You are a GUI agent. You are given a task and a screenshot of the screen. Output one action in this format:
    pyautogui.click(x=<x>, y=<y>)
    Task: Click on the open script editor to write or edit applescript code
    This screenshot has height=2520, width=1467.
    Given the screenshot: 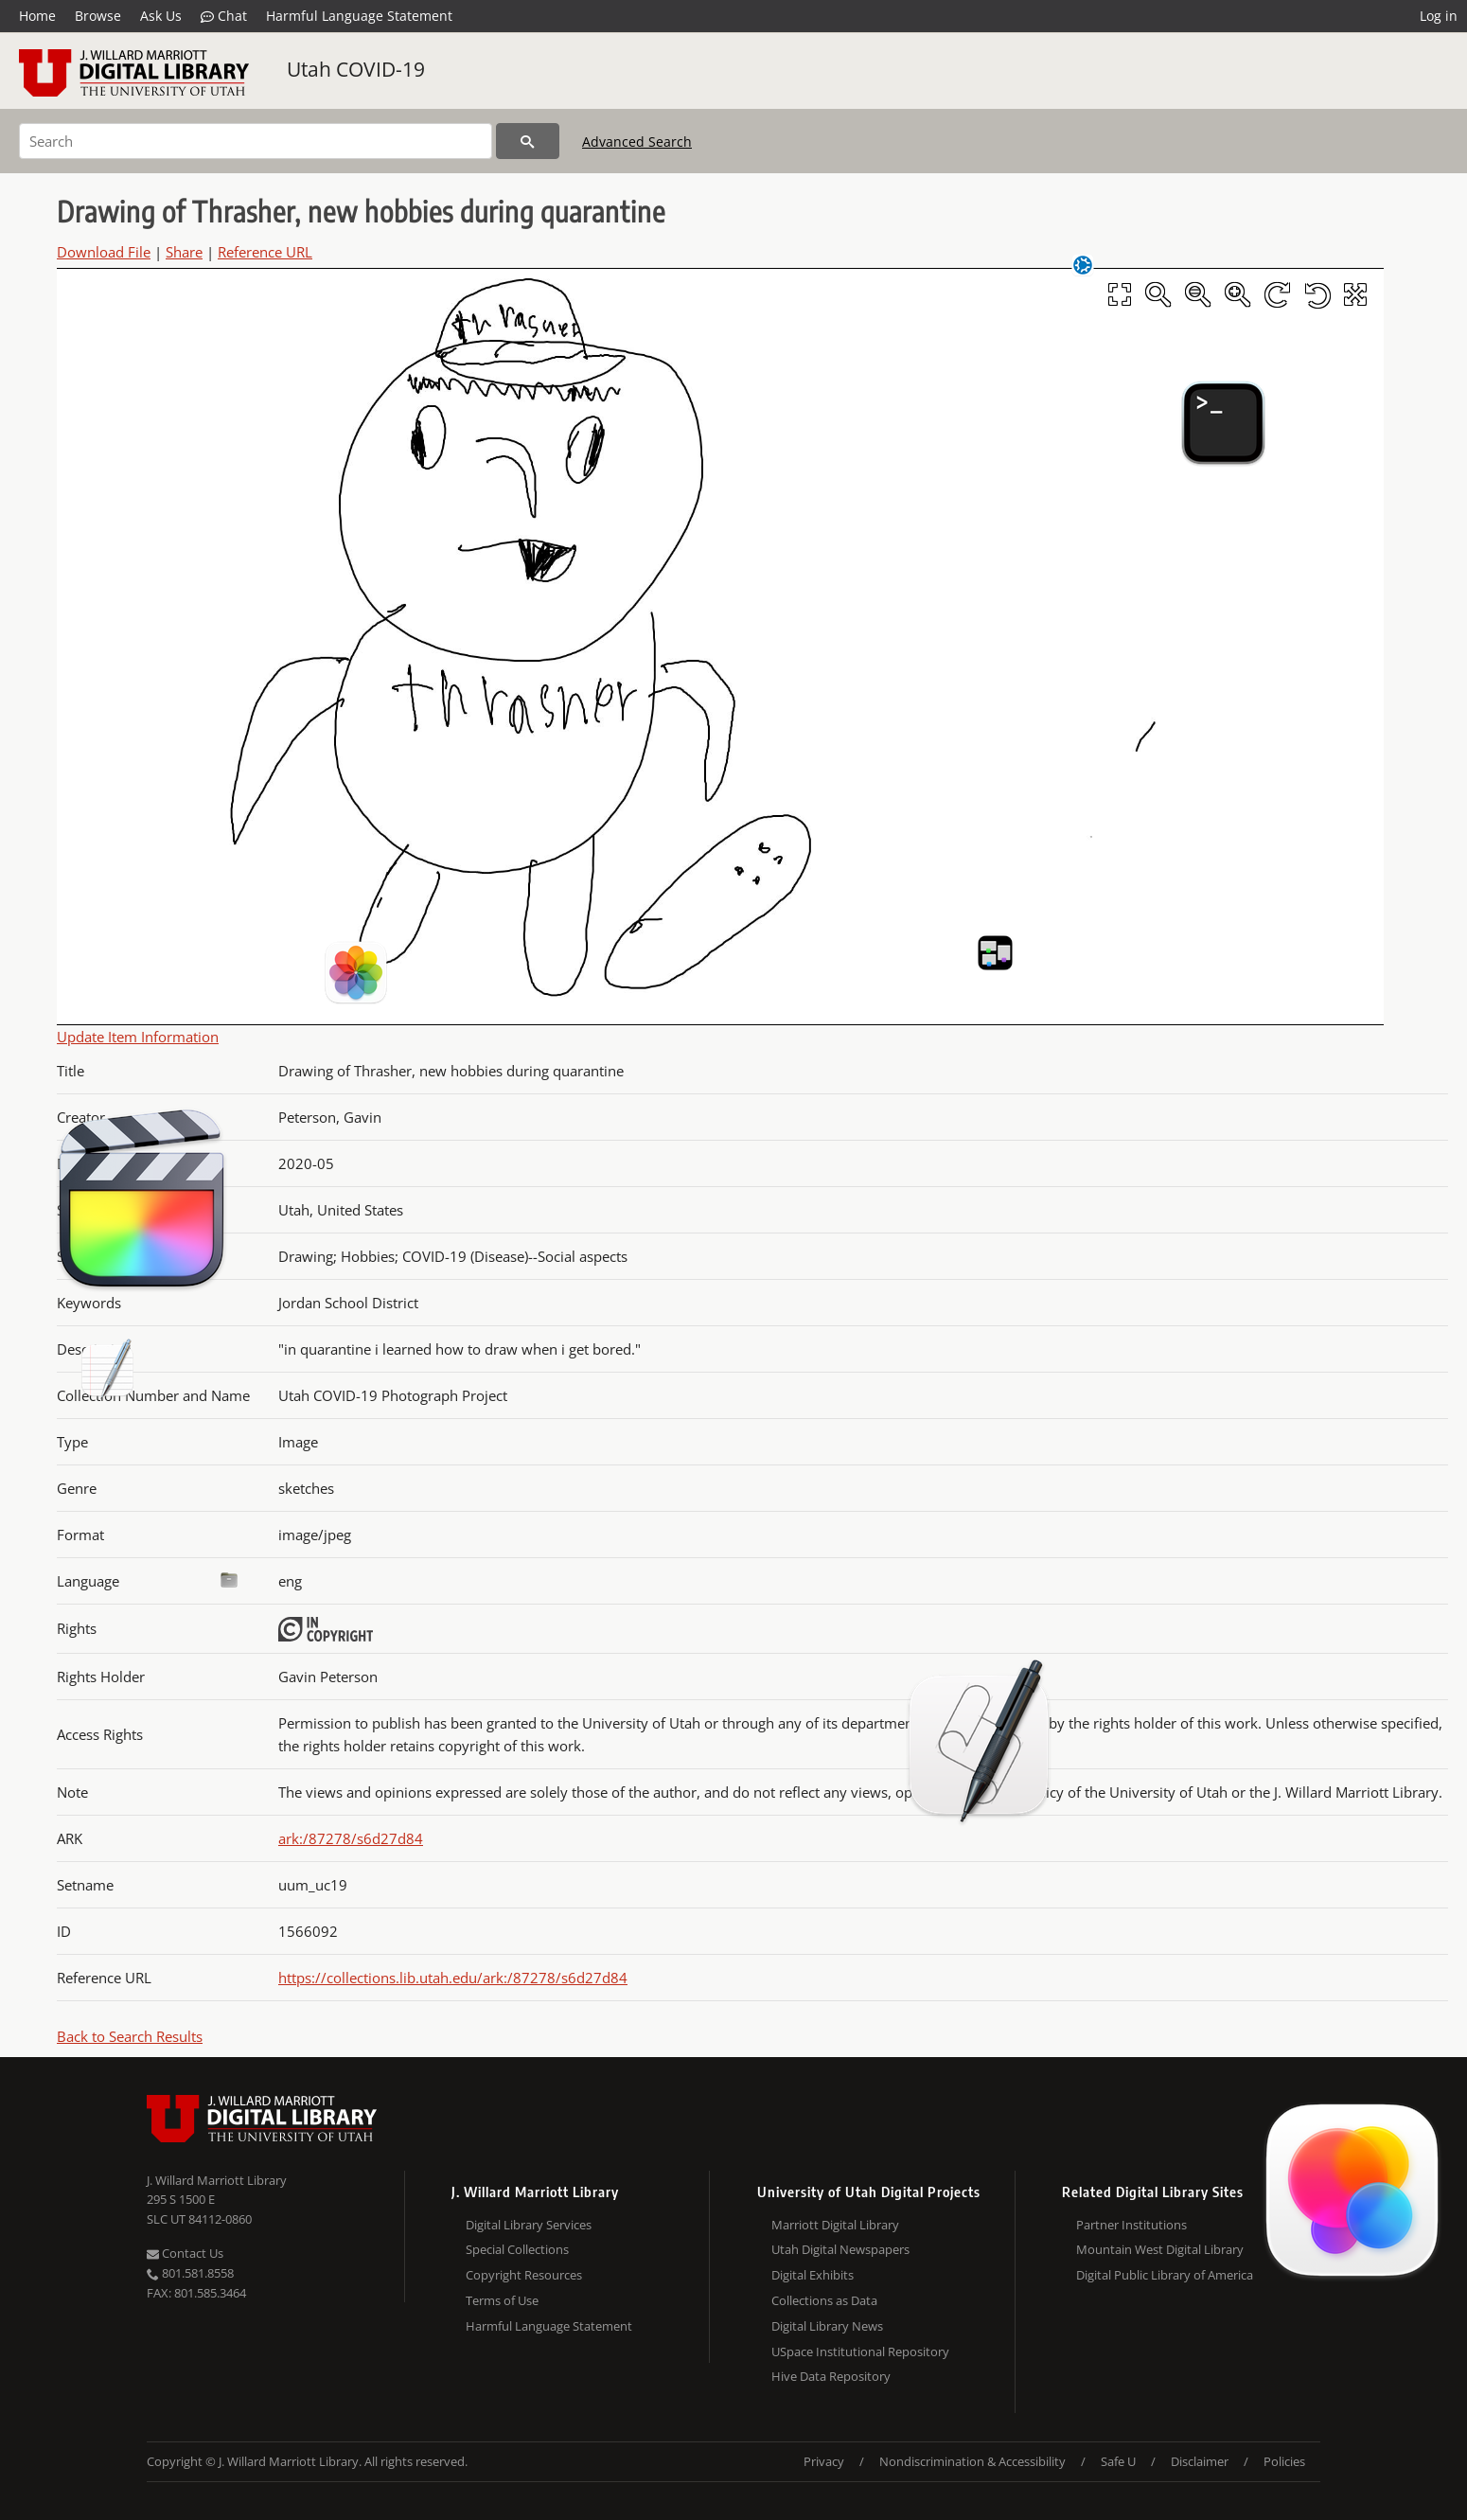 What is the action you would take?
    pyautogui.click(x=979, y=1745)
    